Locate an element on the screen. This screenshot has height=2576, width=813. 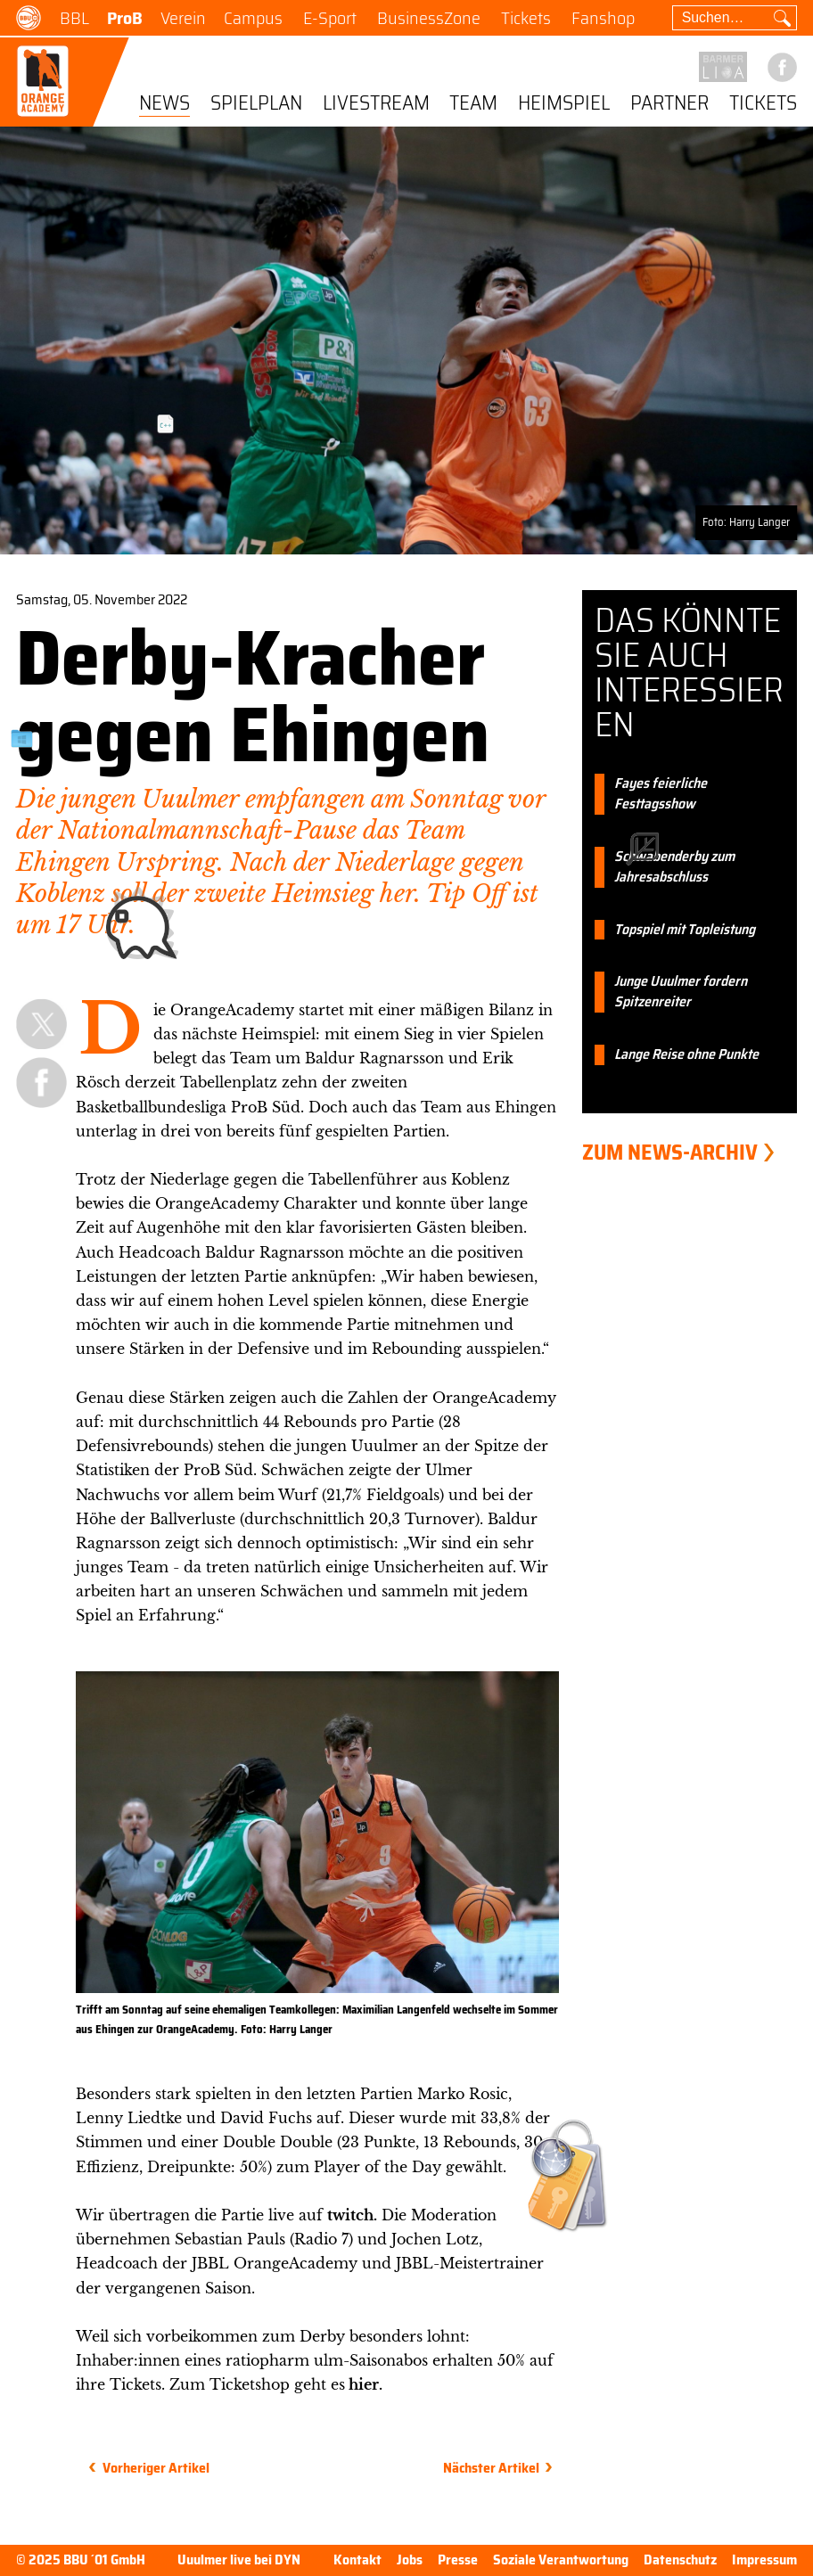
enable power saving or eco mode is located at coordinates (642, 849).